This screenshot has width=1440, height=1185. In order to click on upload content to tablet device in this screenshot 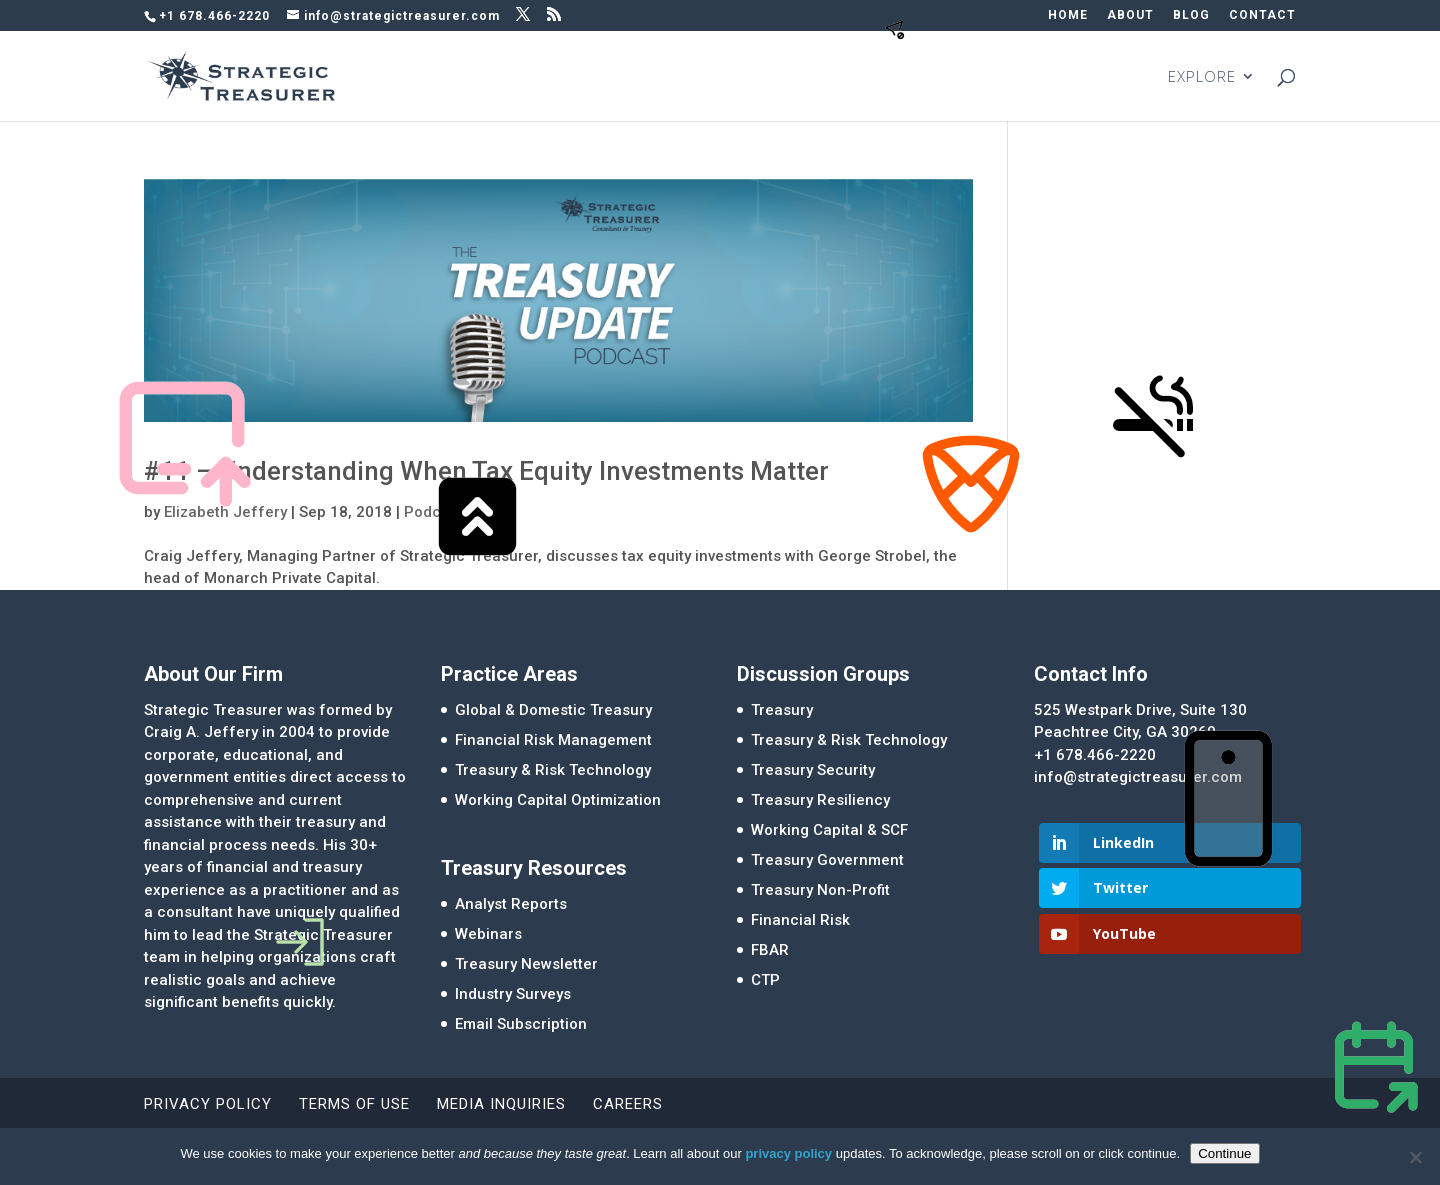, I will do `click(182, 438)`.